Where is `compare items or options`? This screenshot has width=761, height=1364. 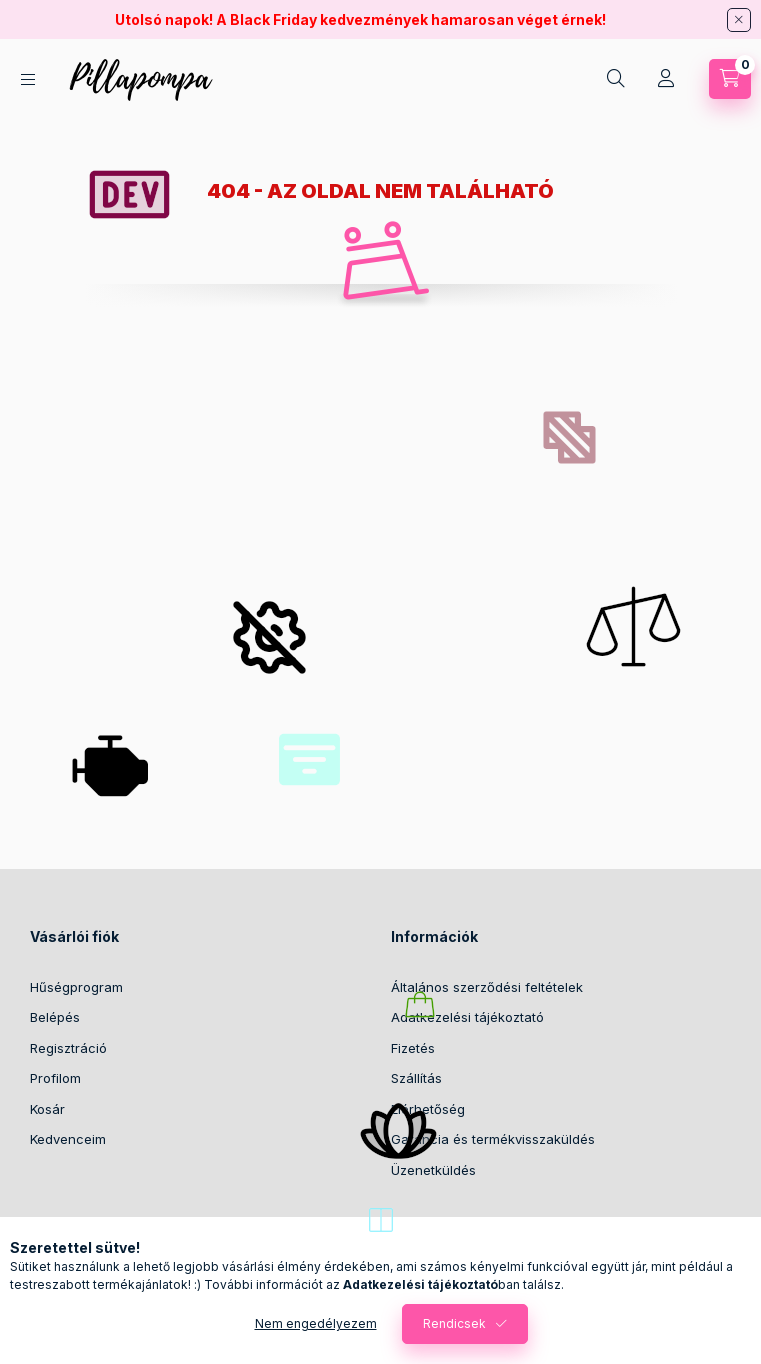 compare items or options is located at coordinates (633, 626).